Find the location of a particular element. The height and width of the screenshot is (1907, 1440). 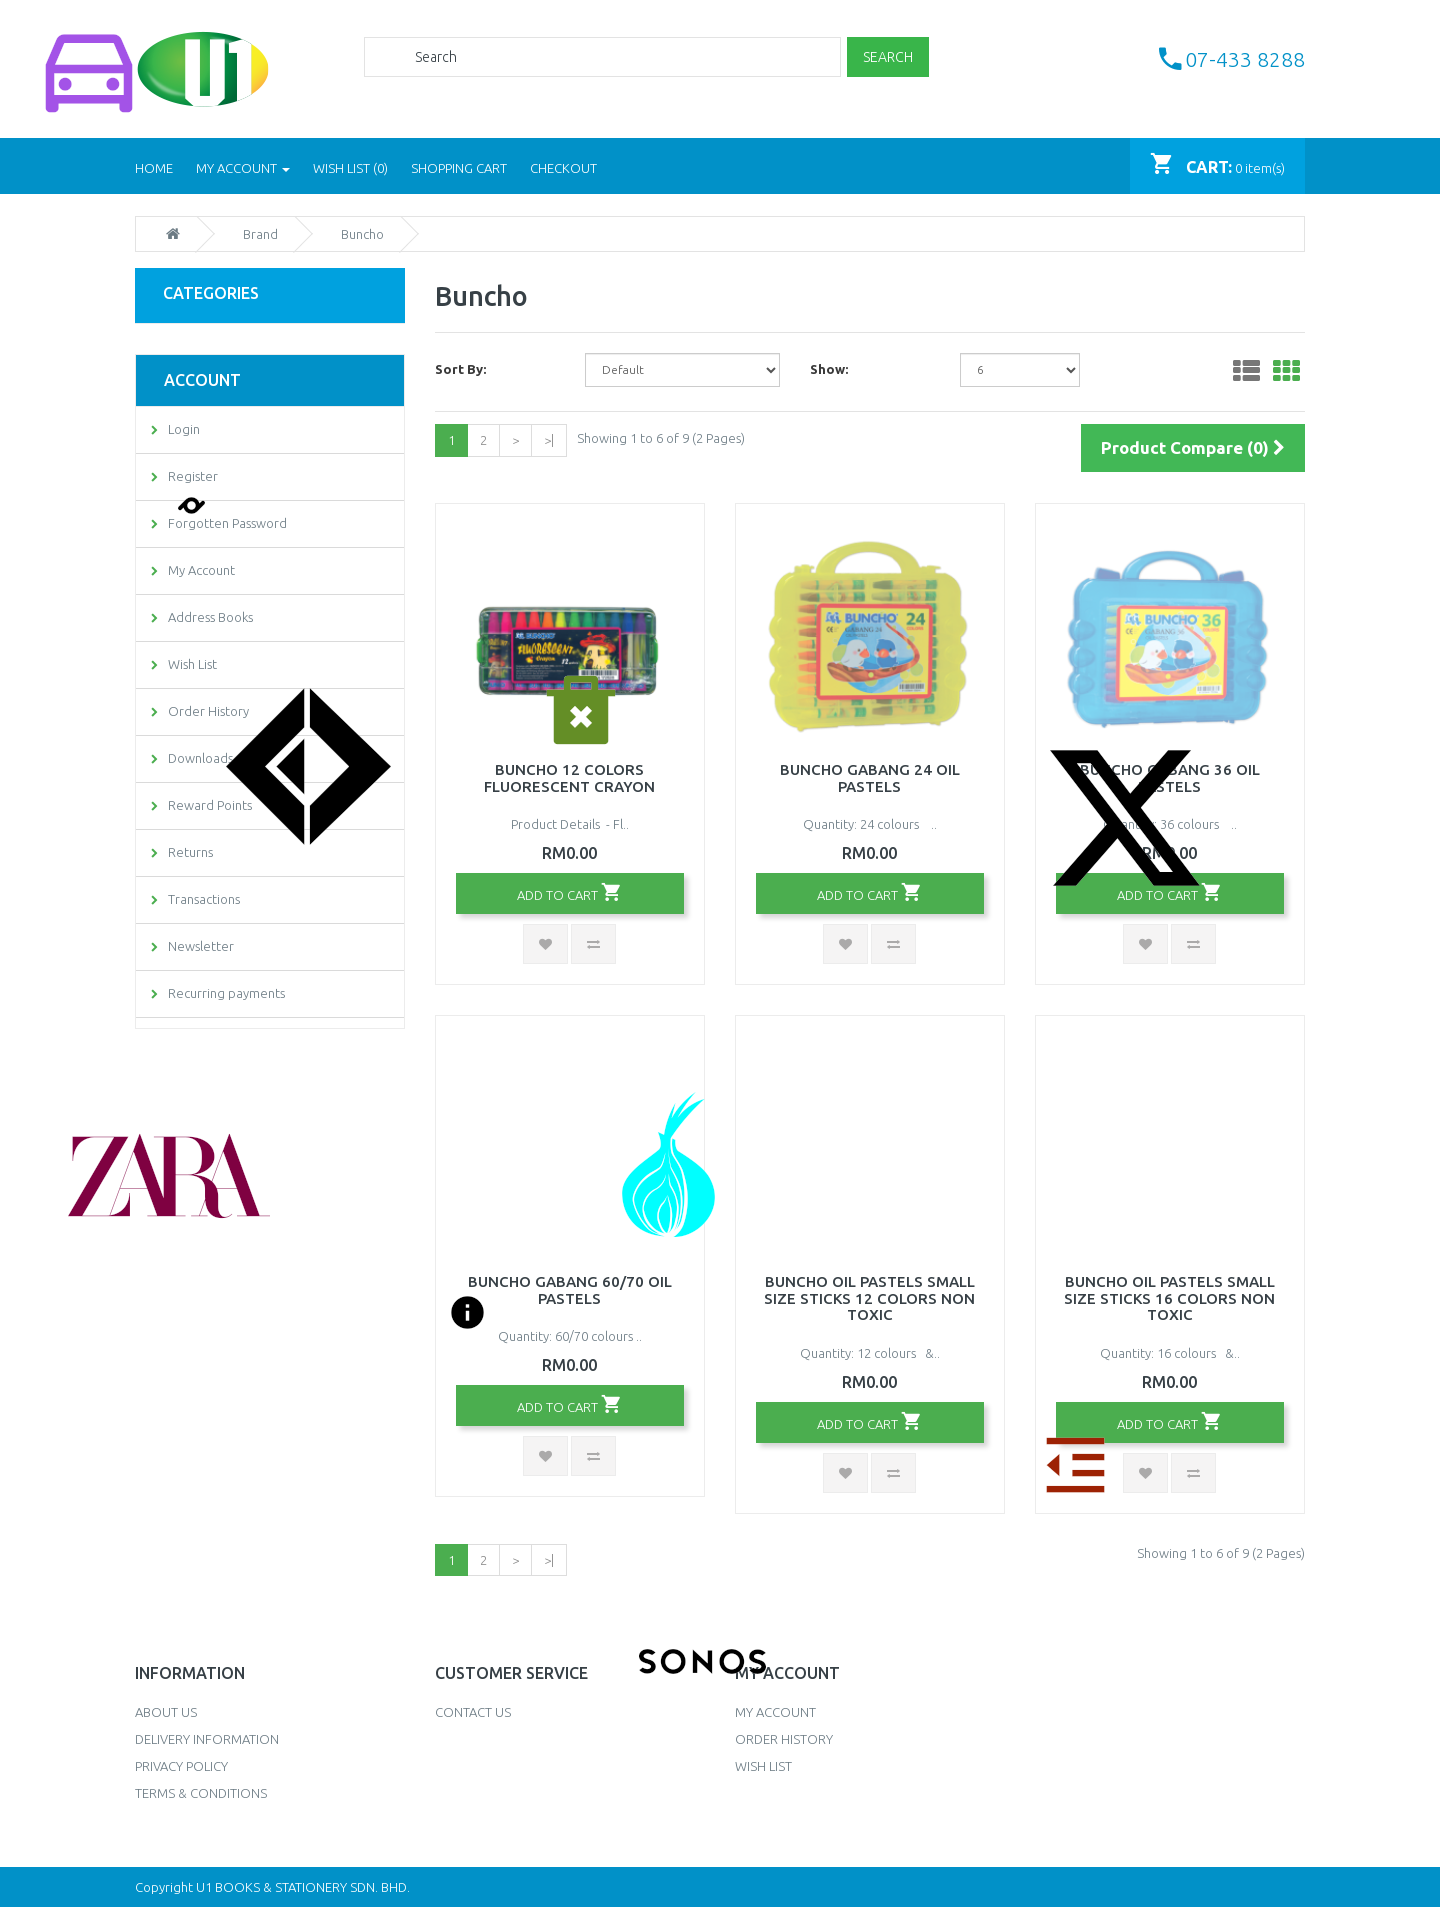

launch the Tor browser for anonymous browsing is located at coordinates (668, 1164).